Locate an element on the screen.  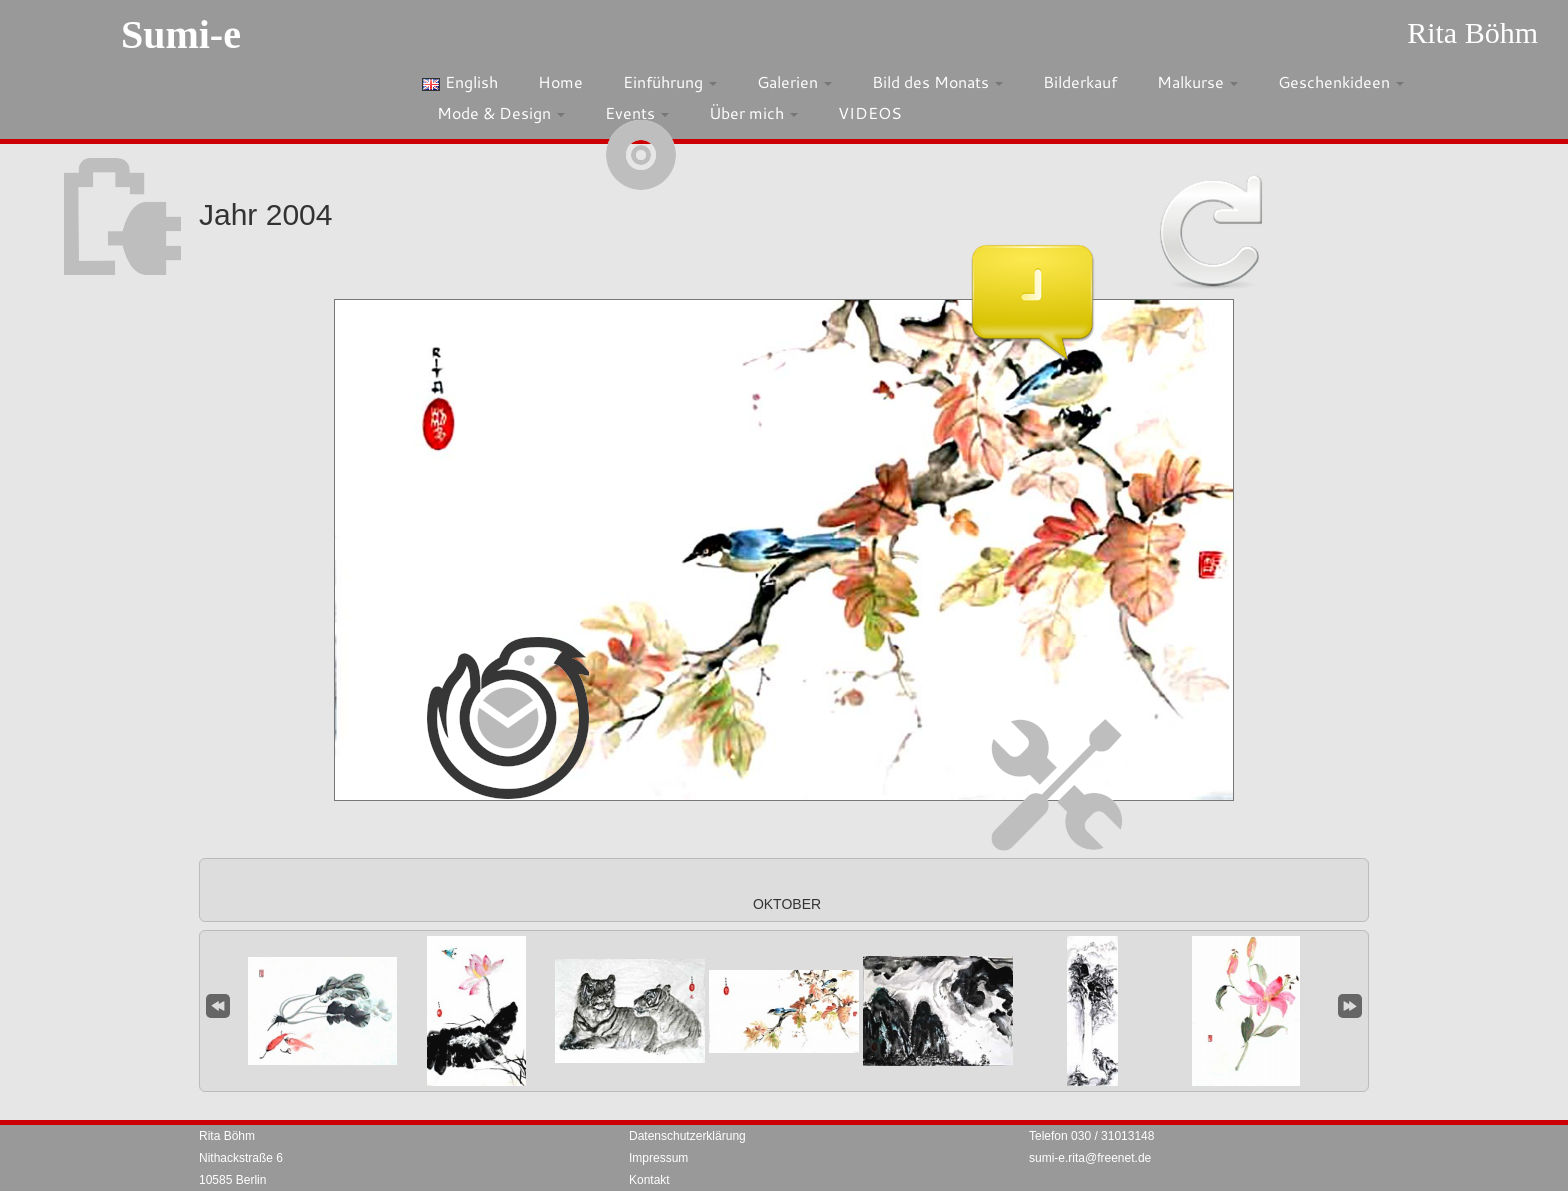
user is idle or away is located at coordinates (1033, 301).